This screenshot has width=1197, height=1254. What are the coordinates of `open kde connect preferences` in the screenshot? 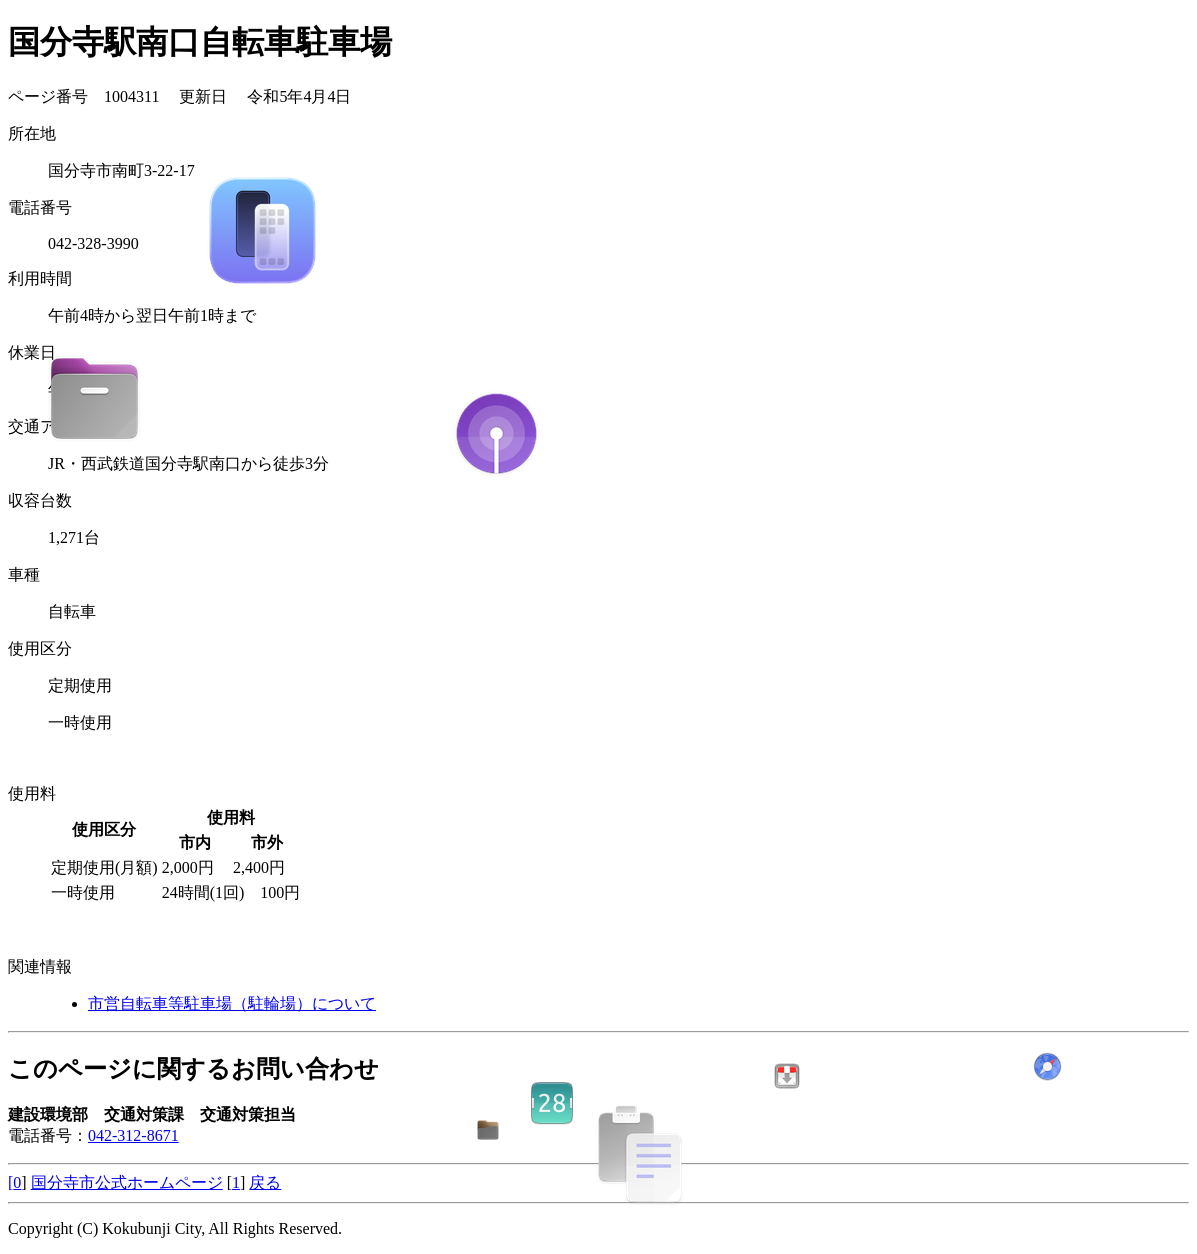 It's located at (262, 230).